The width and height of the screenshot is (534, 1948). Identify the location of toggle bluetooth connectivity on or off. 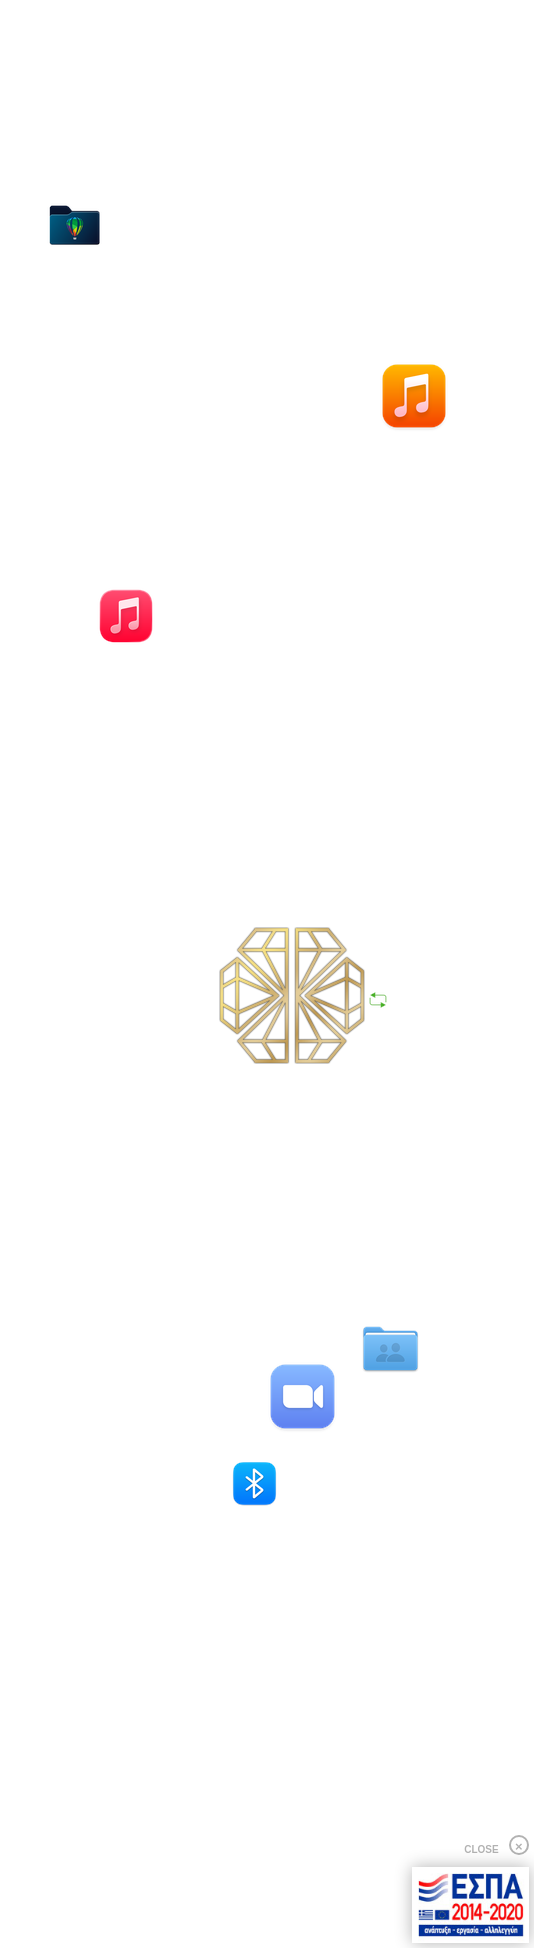
(254, 1483).